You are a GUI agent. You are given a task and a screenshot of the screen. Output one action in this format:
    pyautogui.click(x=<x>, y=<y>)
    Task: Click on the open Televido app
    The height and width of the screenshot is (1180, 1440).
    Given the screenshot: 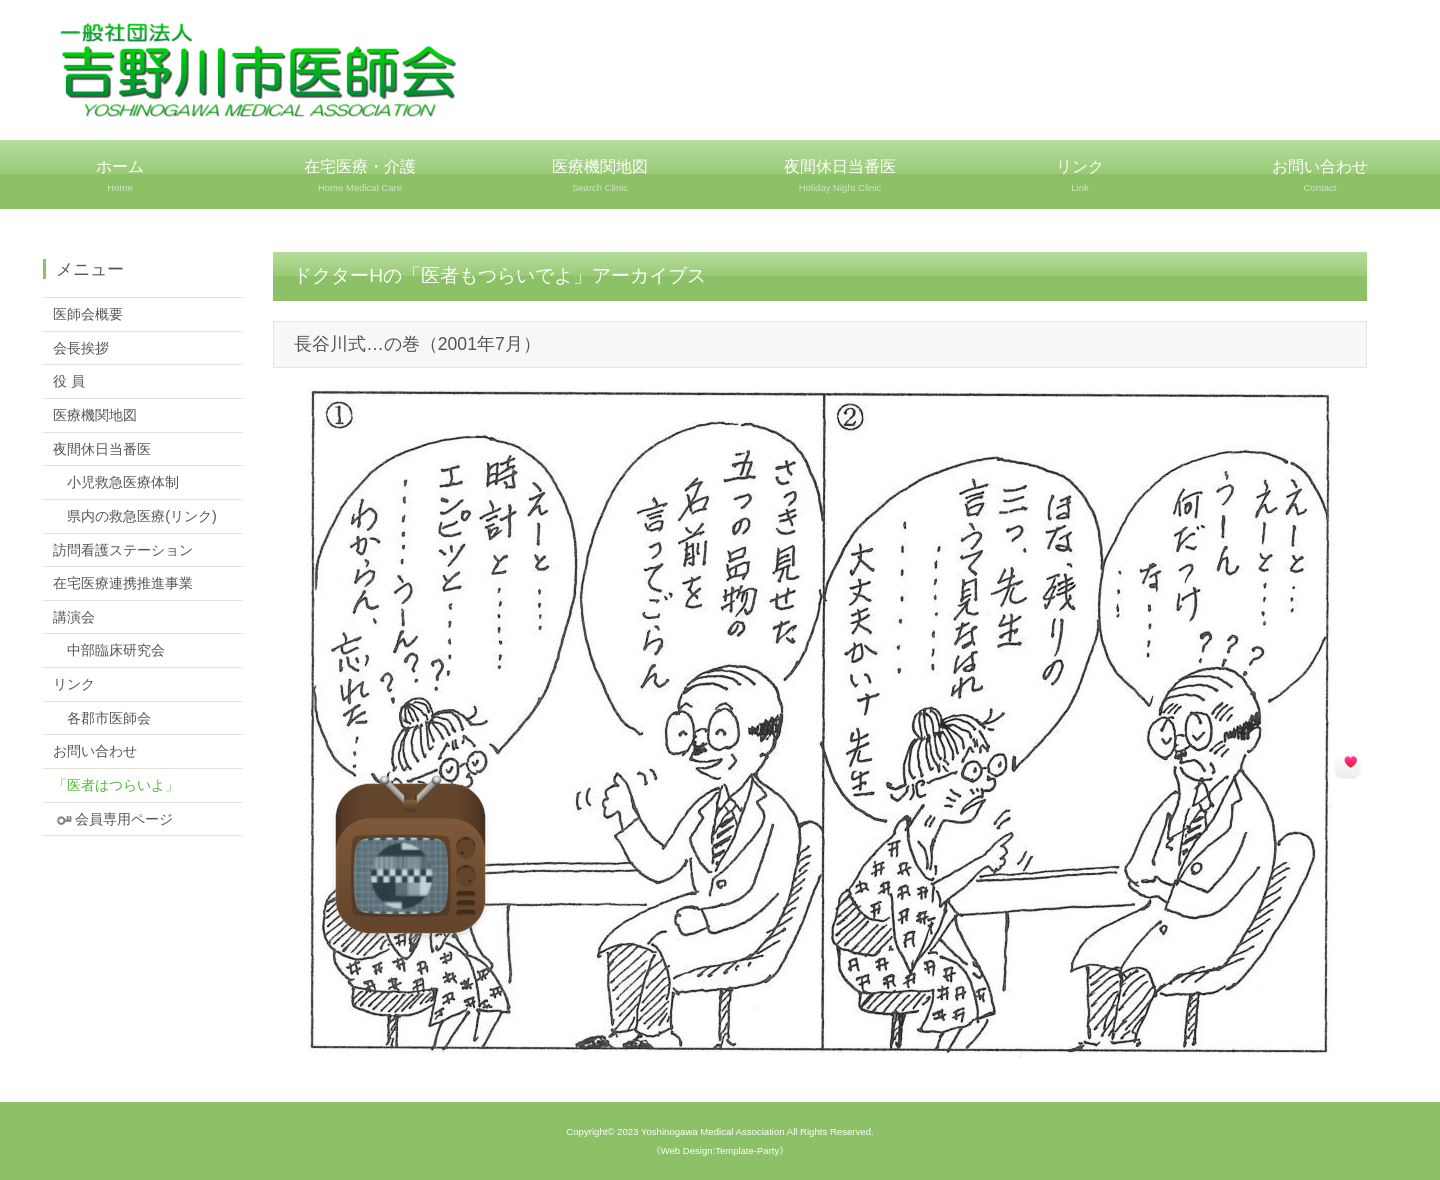 What is the action you would take?
    pyautogui.click(x=410, y=858)
    